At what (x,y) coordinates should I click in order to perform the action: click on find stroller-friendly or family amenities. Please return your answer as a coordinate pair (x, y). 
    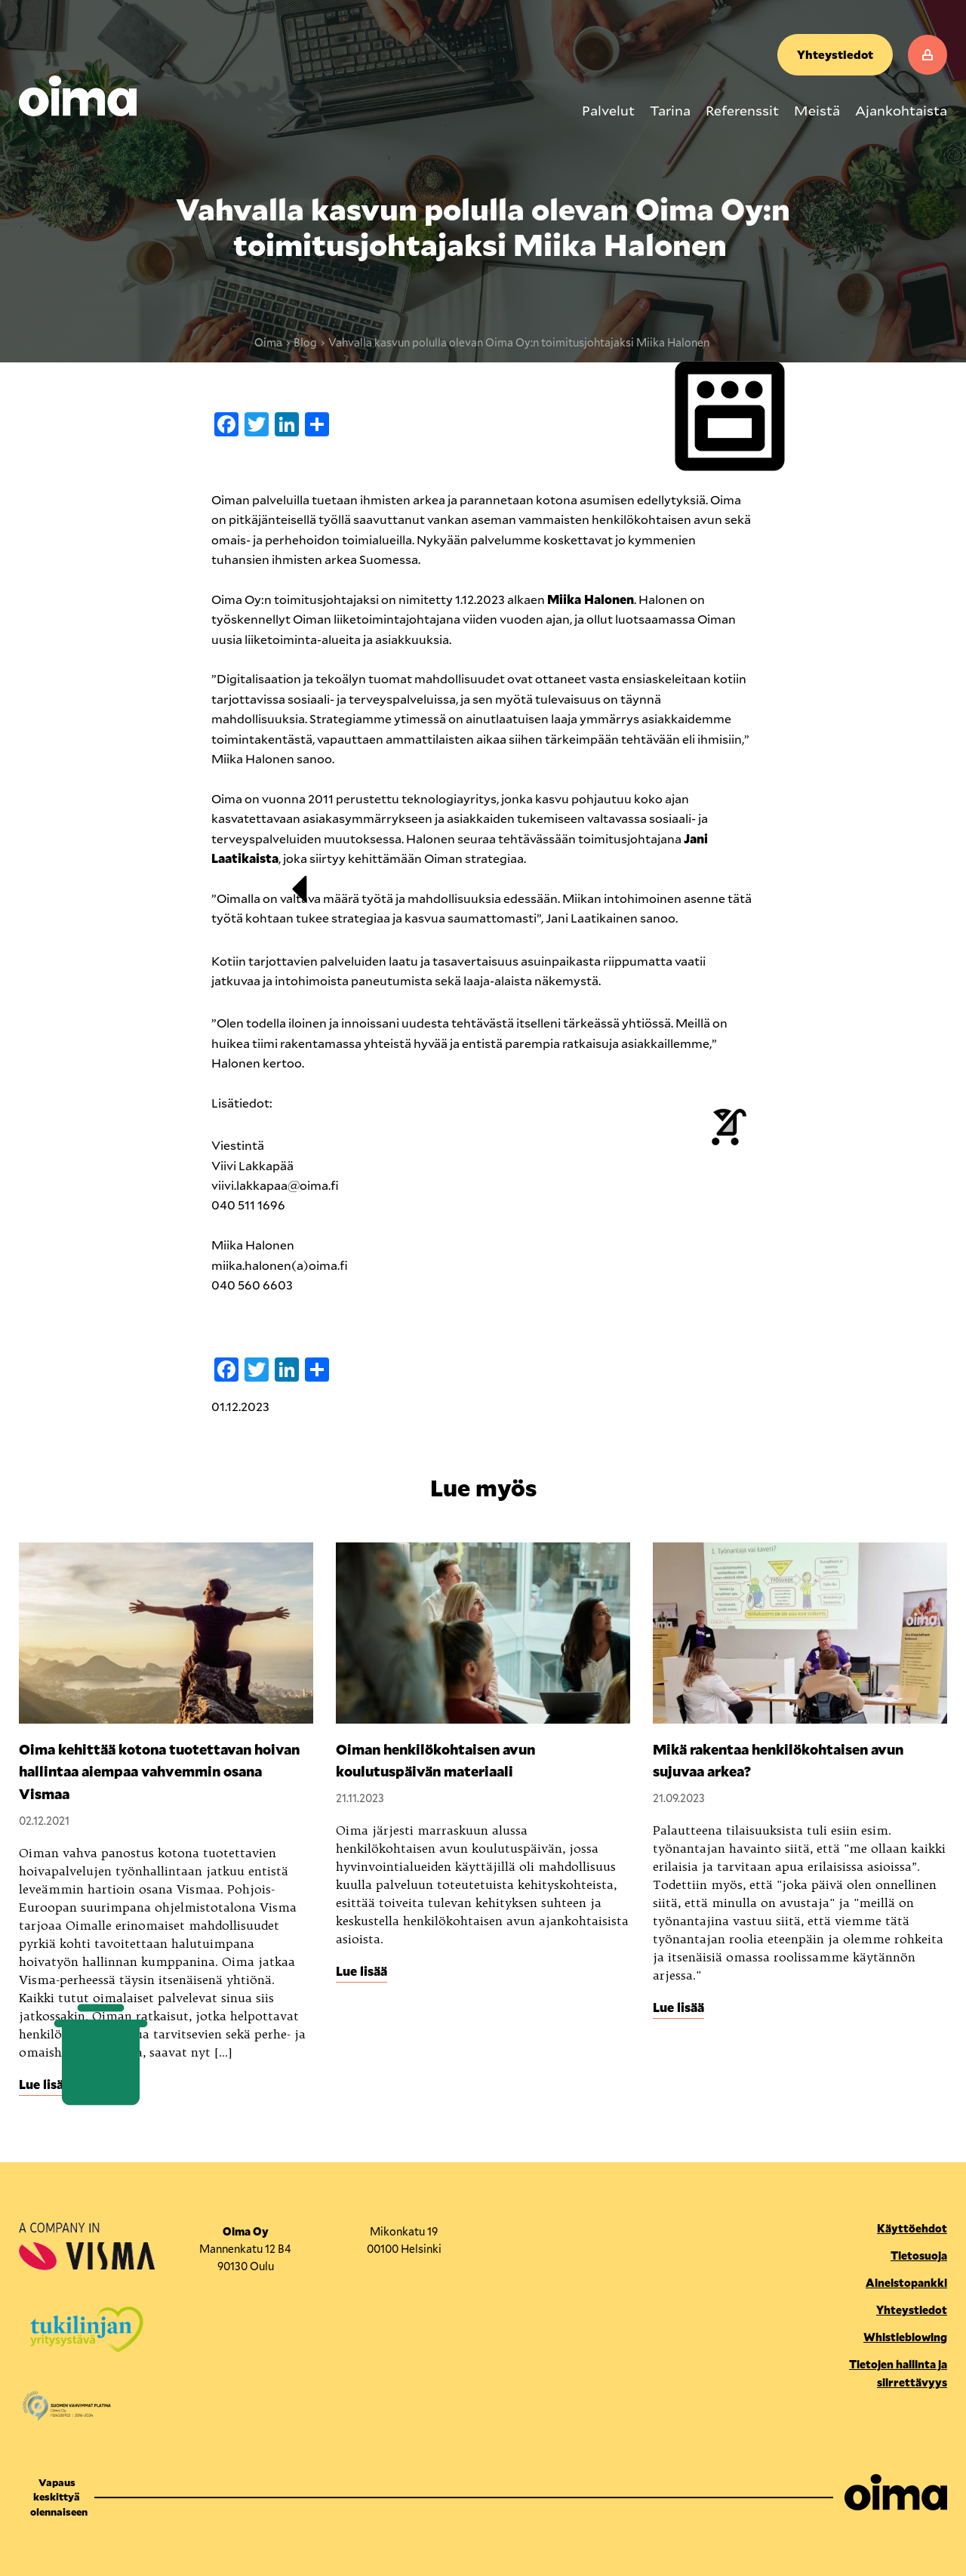
    Looking at the image, I should click on (727, 1126).